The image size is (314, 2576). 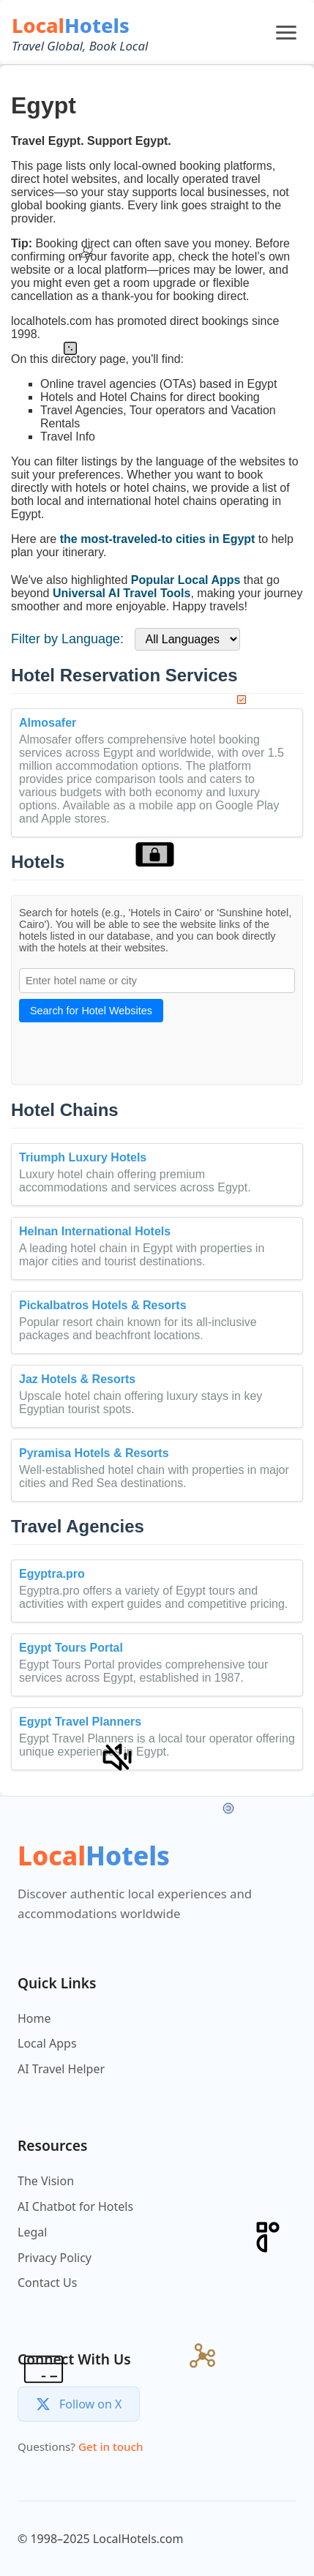 What do you see at coordinates (202, 2356) in the screenshot?
I see `view network connections or relationships` at bounding box center [202, 2356].